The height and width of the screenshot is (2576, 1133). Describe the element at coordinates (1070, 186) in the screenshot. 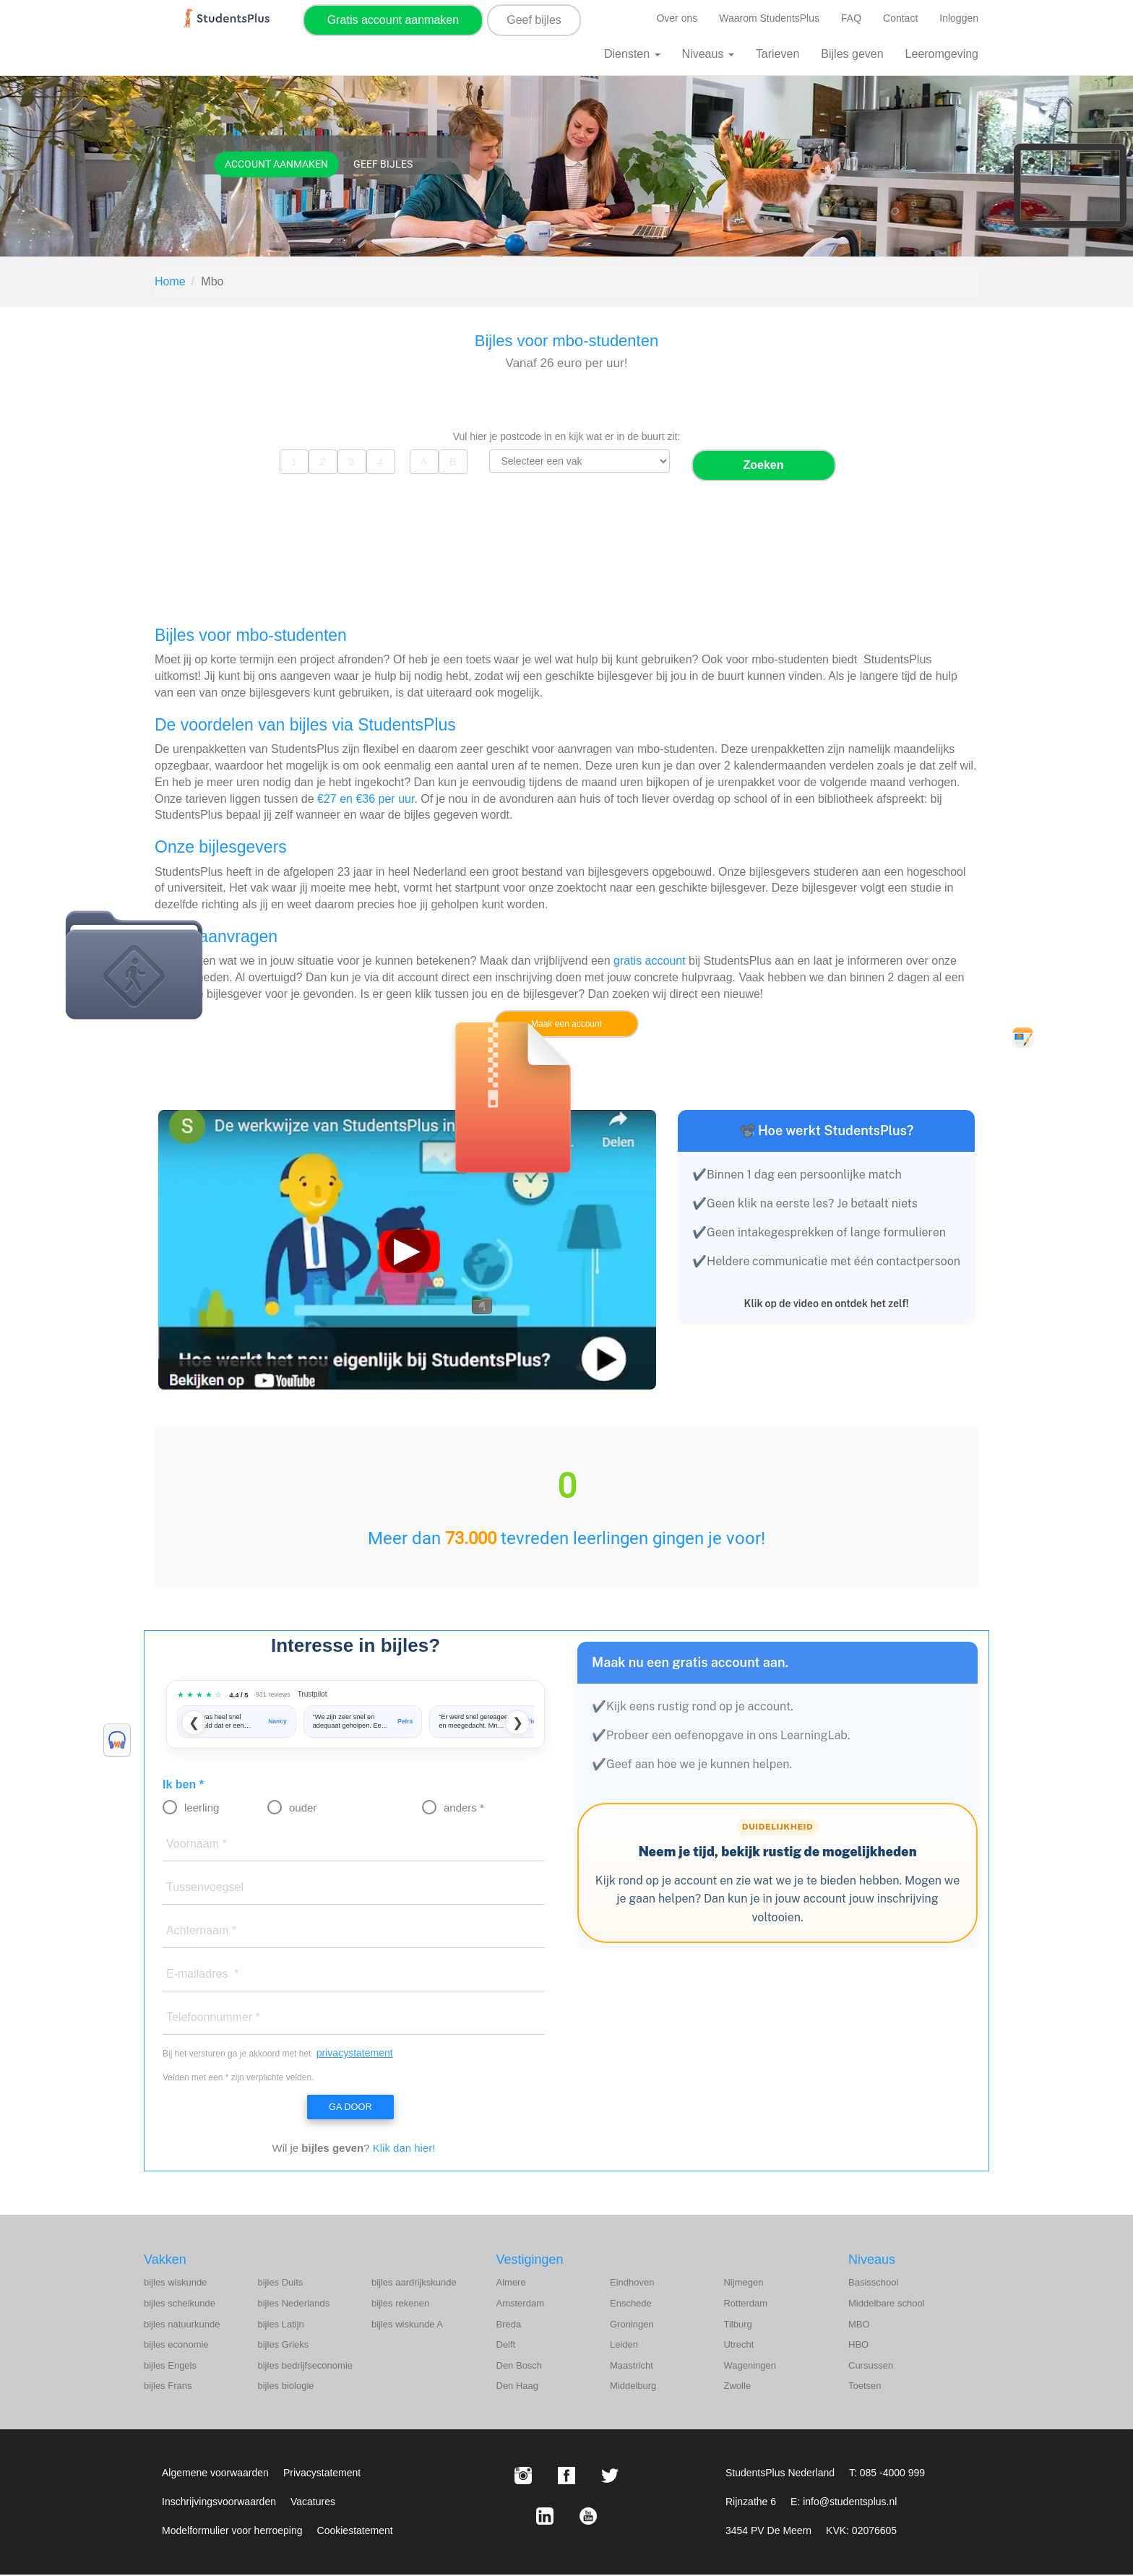

I see `indicates tablet device connected` at that location.